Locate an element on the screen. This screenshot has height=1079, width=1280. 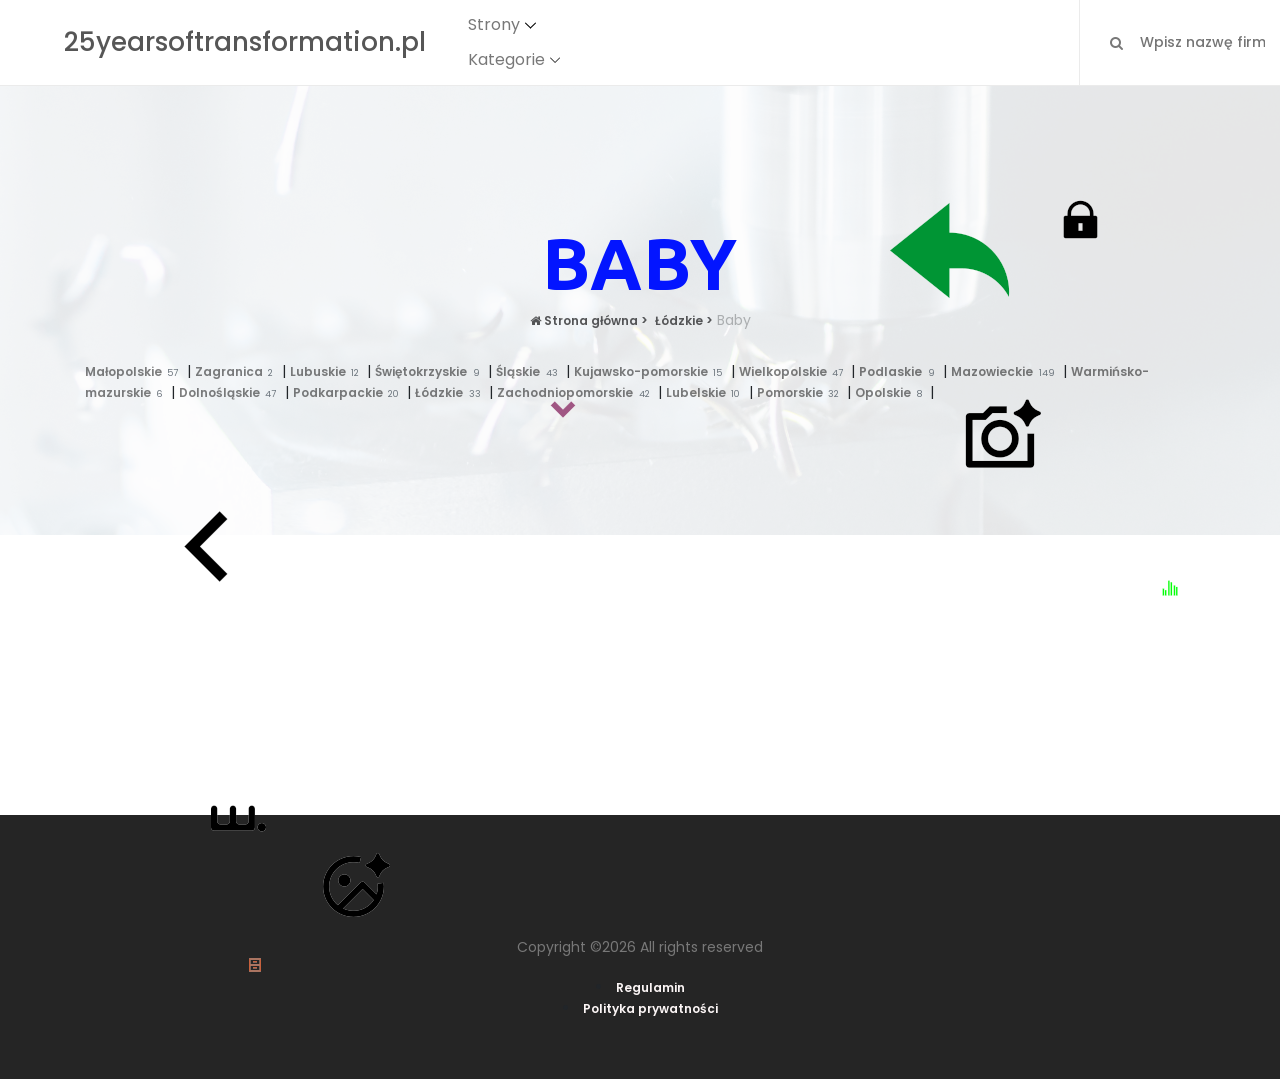
expand a dropdown menu is located at coordinates (563, 409).